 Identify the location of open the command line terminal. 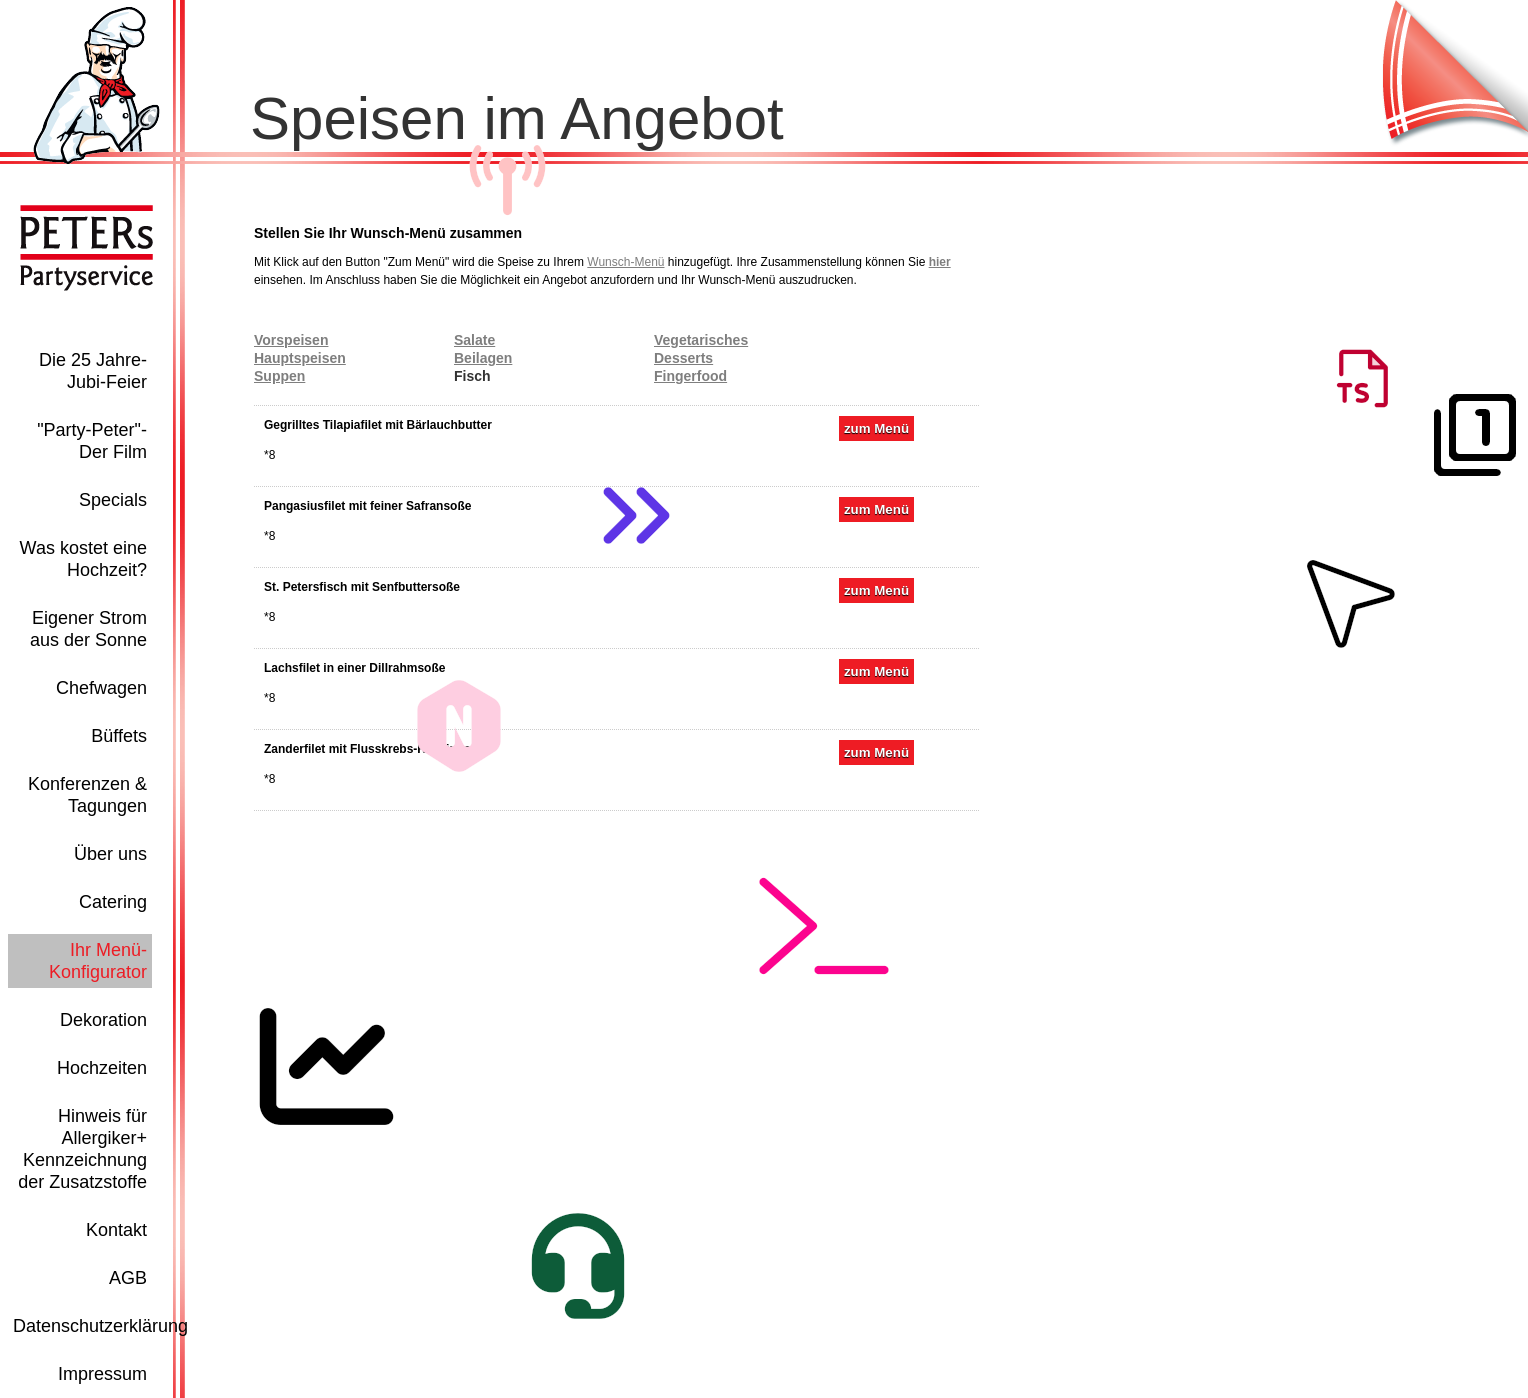
(824, 926).